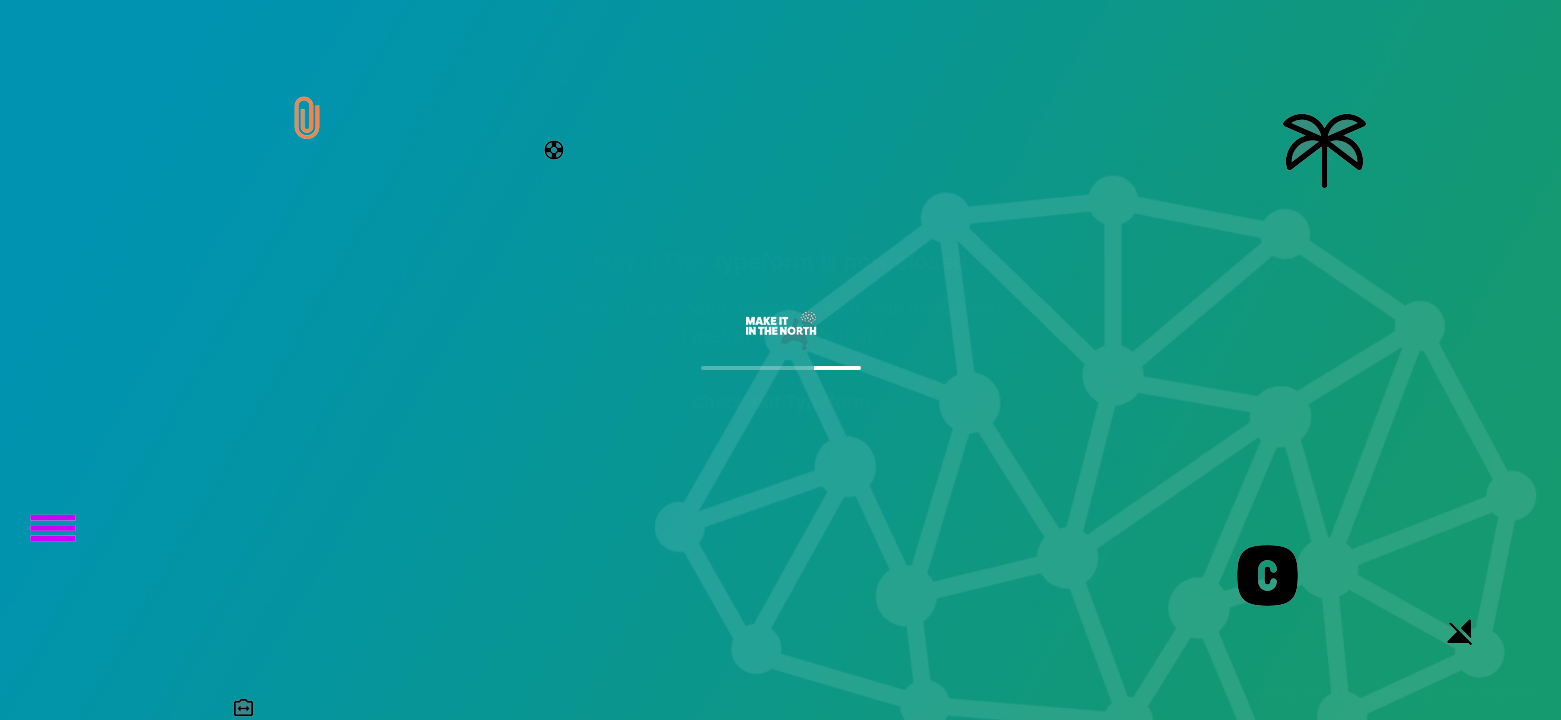 This screenshot has width=1561, height=720. What do you see at coordinates (243, 708) in the screenshot?
I see `switch between front and rear camera` at bounding box center [243, 708].